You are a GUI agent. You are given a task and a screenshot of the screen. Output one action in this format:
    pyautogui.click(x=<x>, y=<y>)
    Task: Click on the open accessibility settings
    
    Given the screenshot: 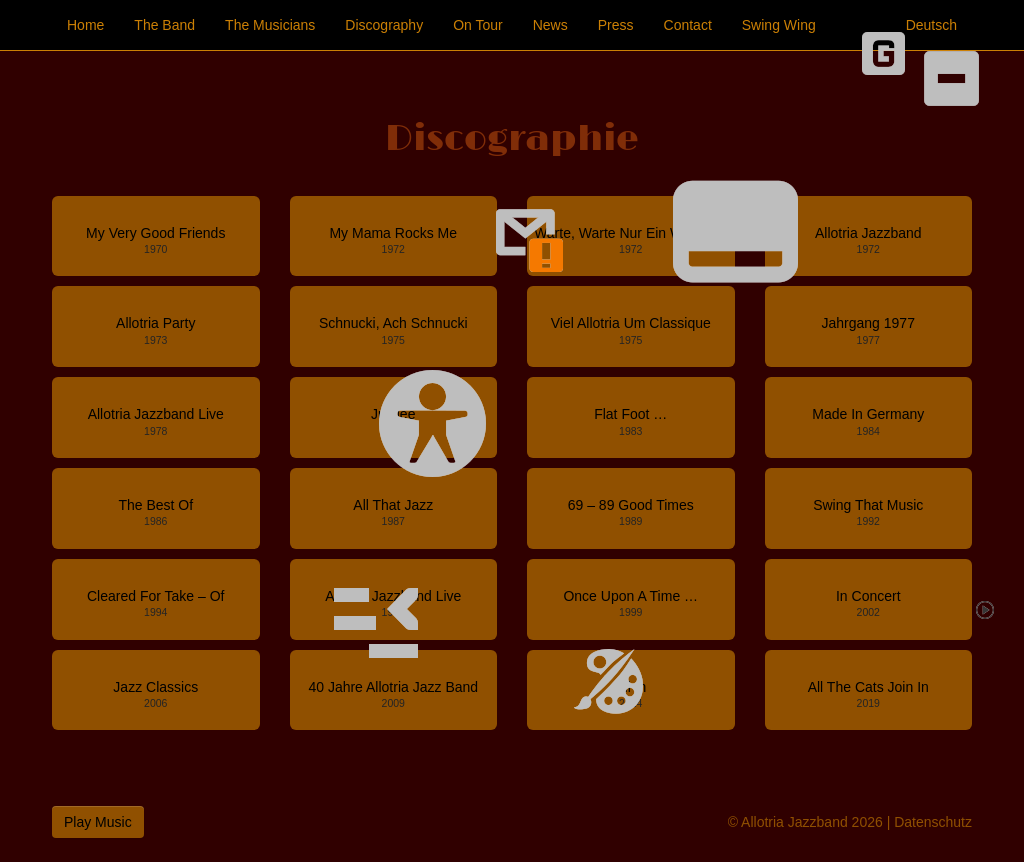 What is the action you would take?
    pyautogui.click(x=432, y=423)
    